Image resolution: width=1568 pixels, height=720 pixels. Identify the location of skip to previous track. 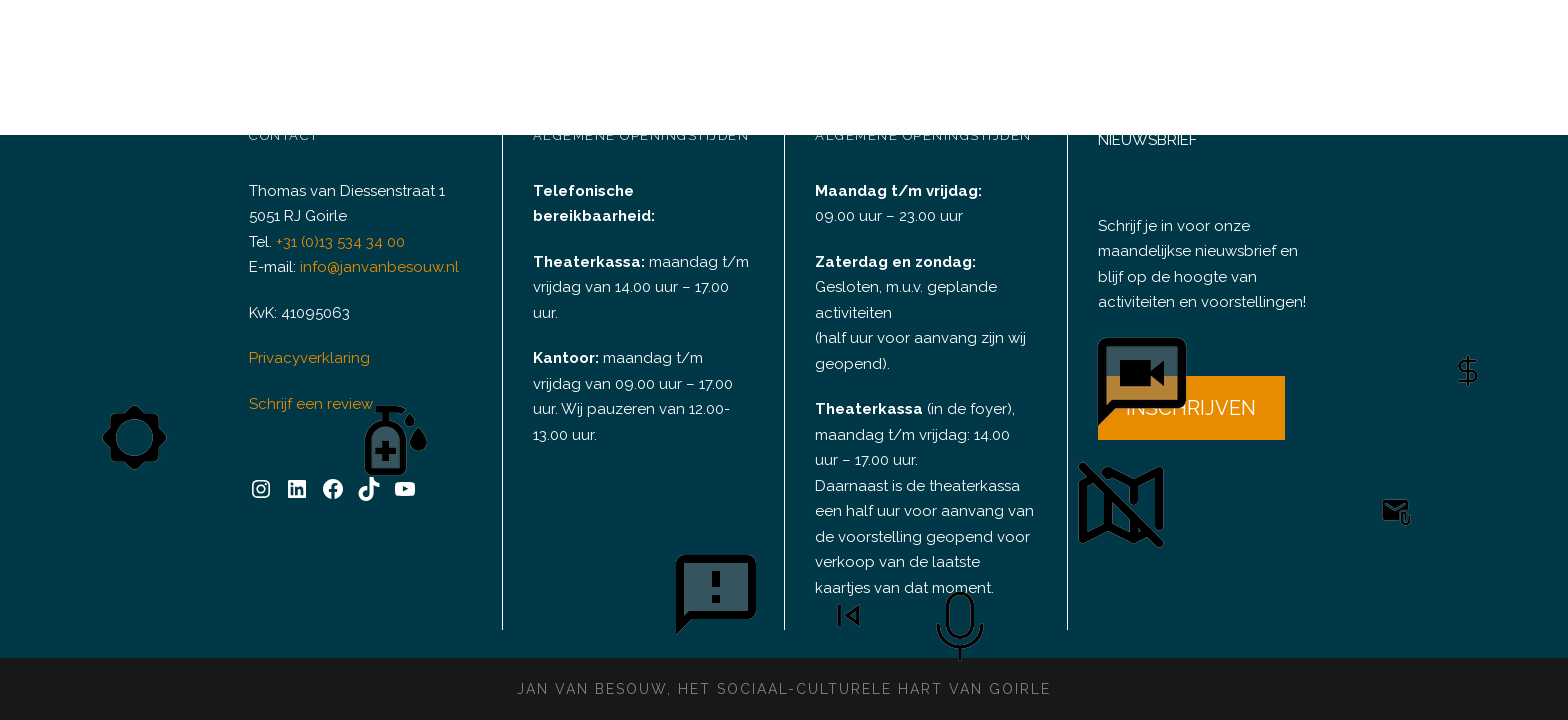
(848, 615).